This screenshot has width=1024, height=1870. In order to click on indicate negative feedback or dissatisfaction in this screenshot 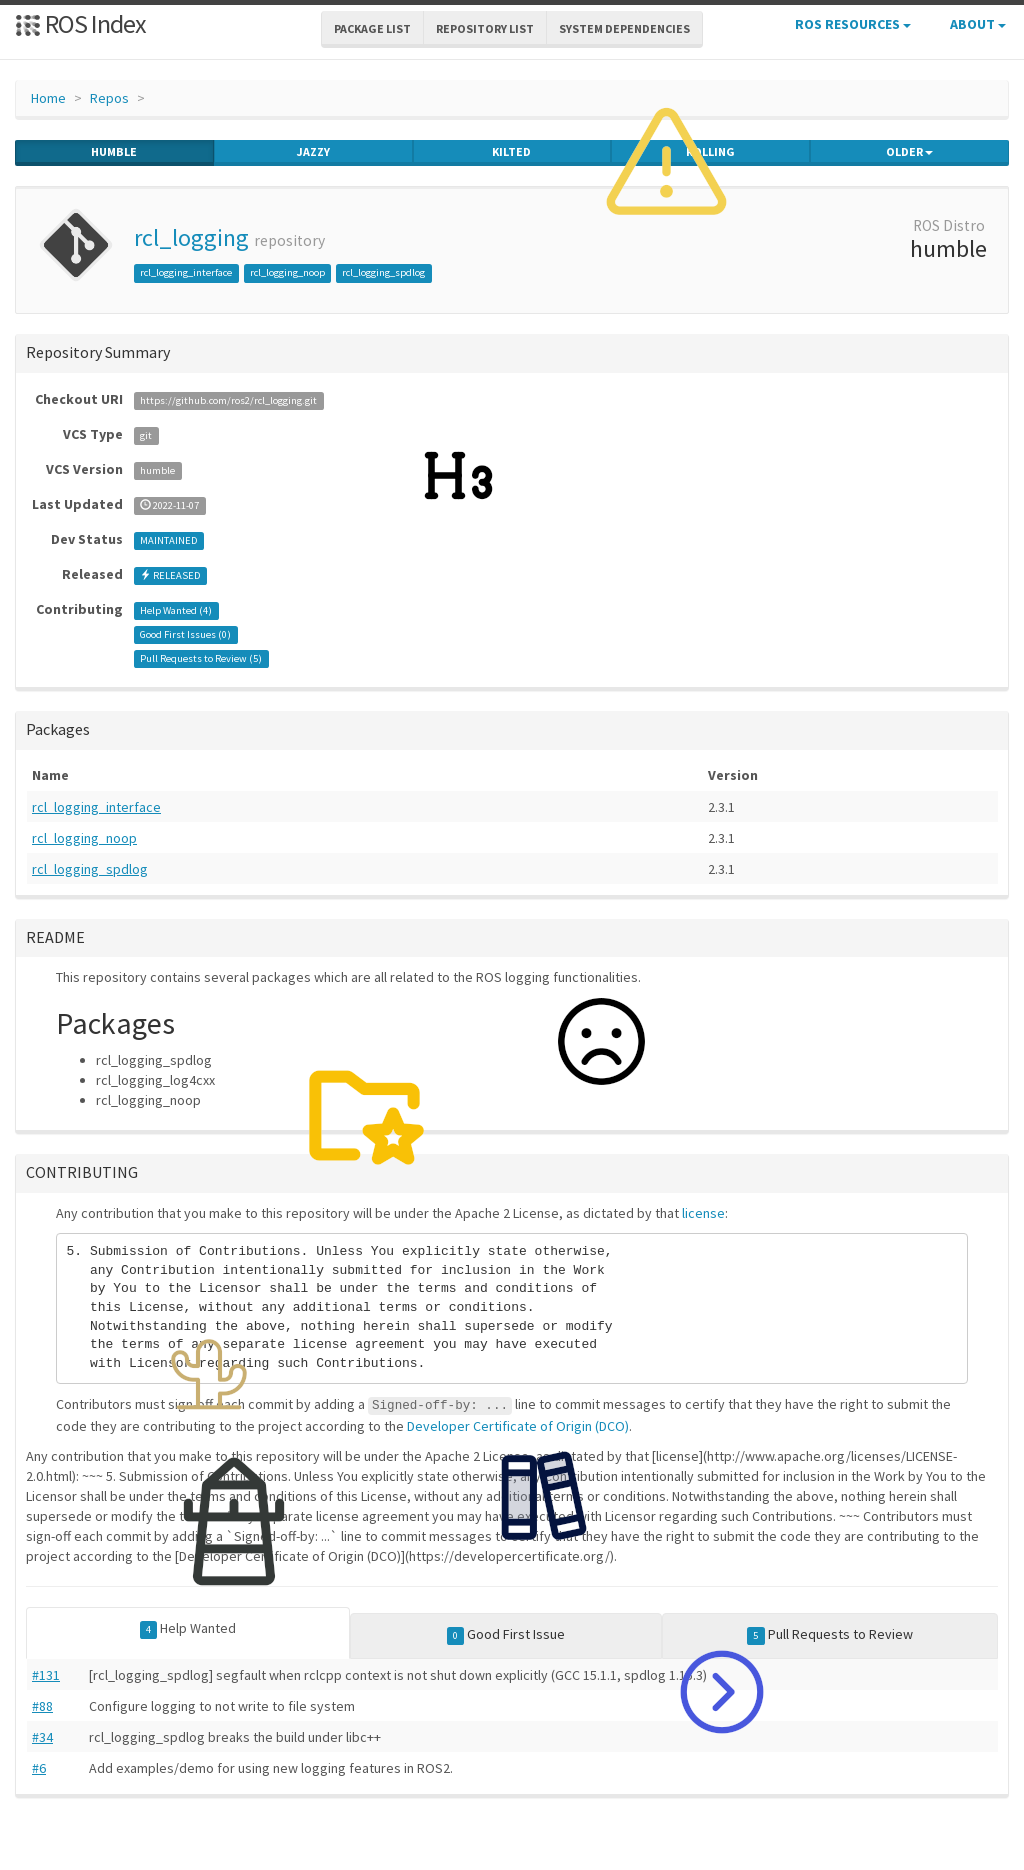, I will do `click(601, 1041)`.